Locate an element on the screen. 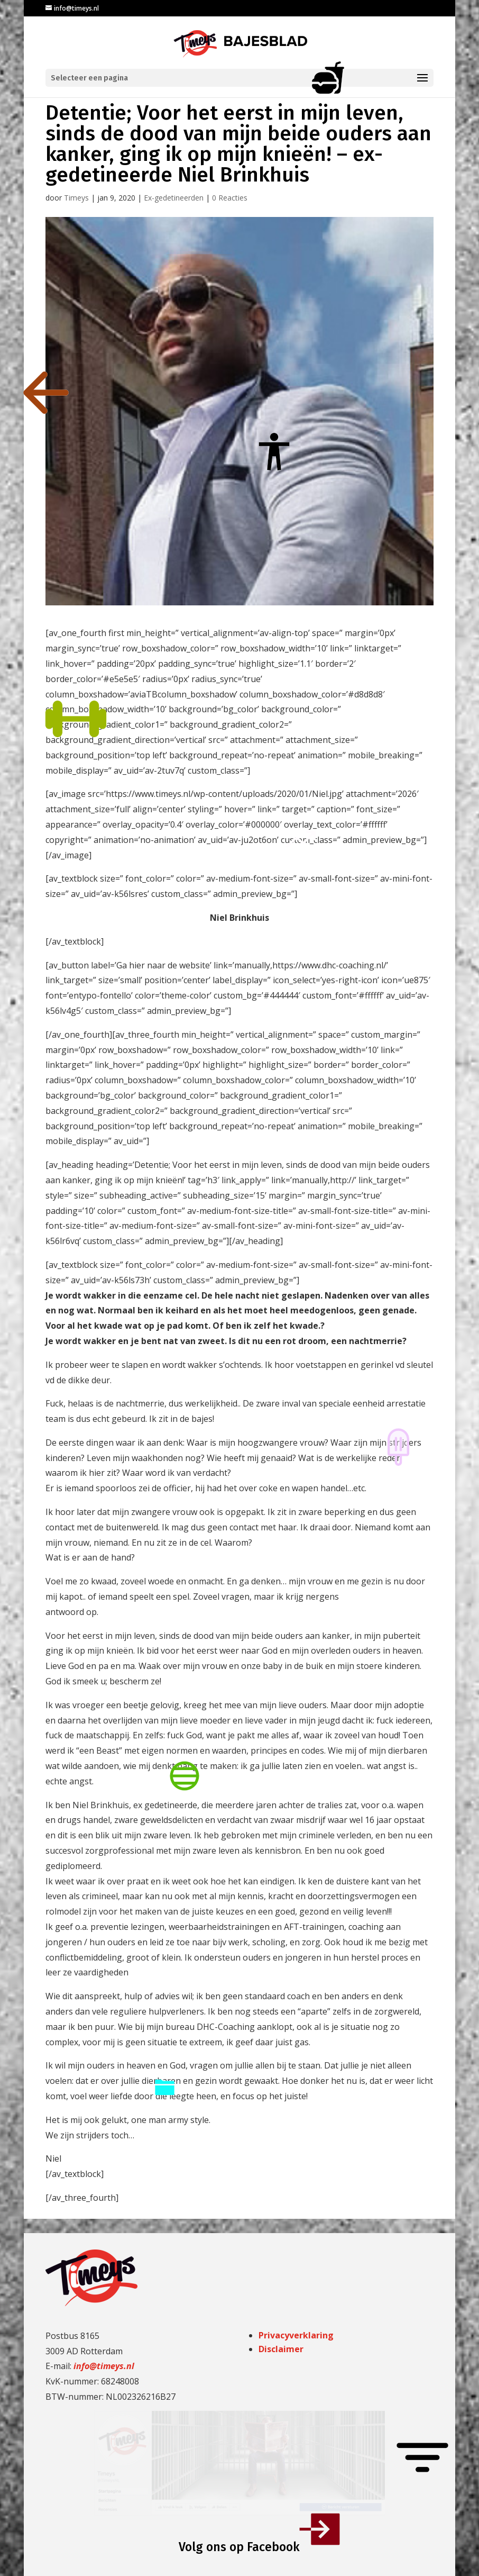 This screenshot has height=2576, width=479. view global latitude lines or geographic coordinates is located at coordinates (185, 1776).